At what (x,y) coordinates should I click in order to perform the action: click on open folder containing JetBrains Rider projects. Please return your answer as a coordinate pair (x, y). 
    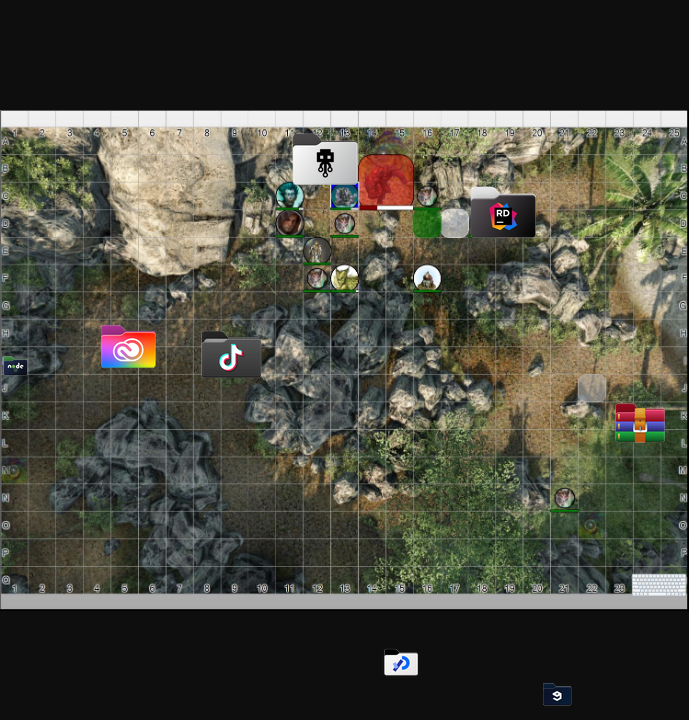
    Looking at the image, I should click on (503, 214).